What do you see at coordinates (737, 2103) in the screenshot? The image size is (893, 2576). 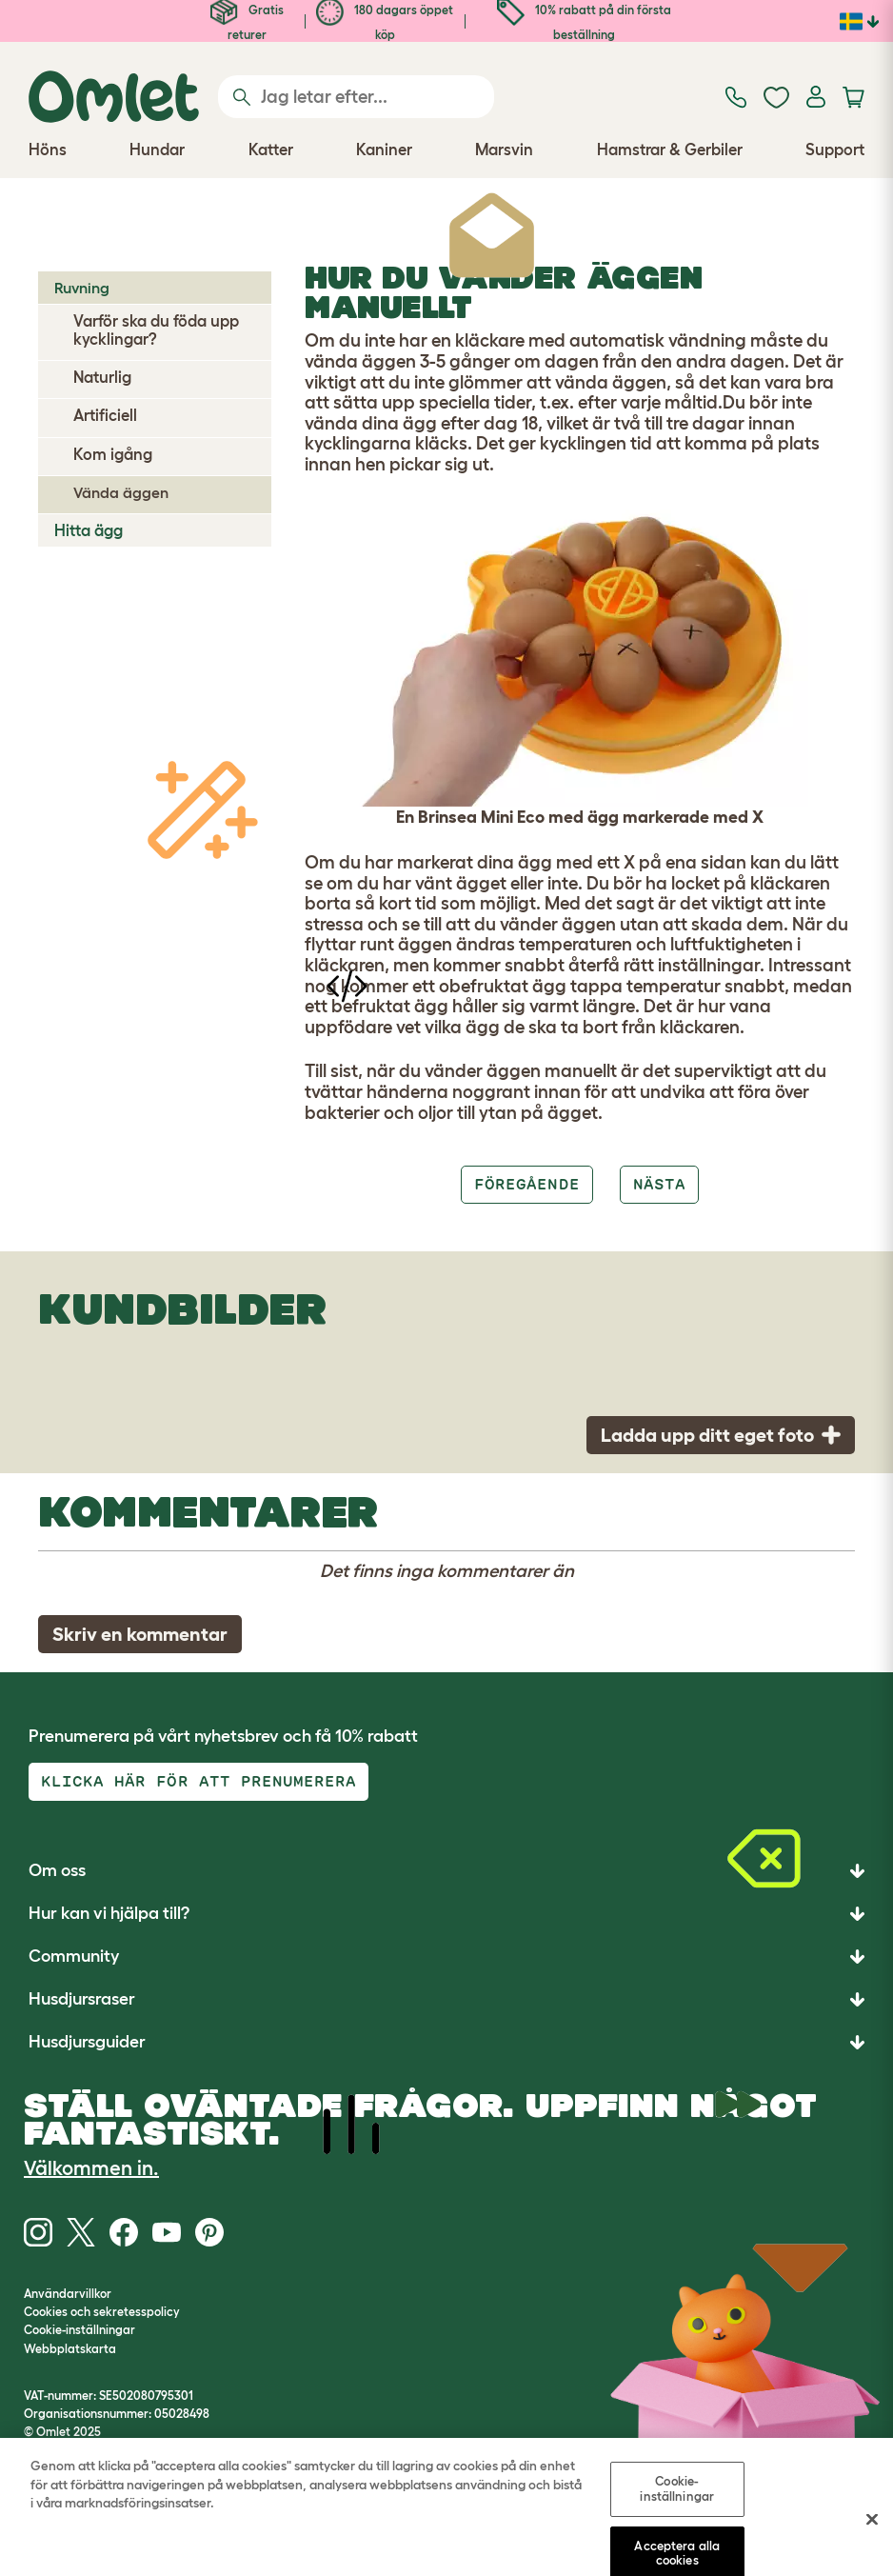 I see `skip to the next track` at bounding box center [737, 2103].